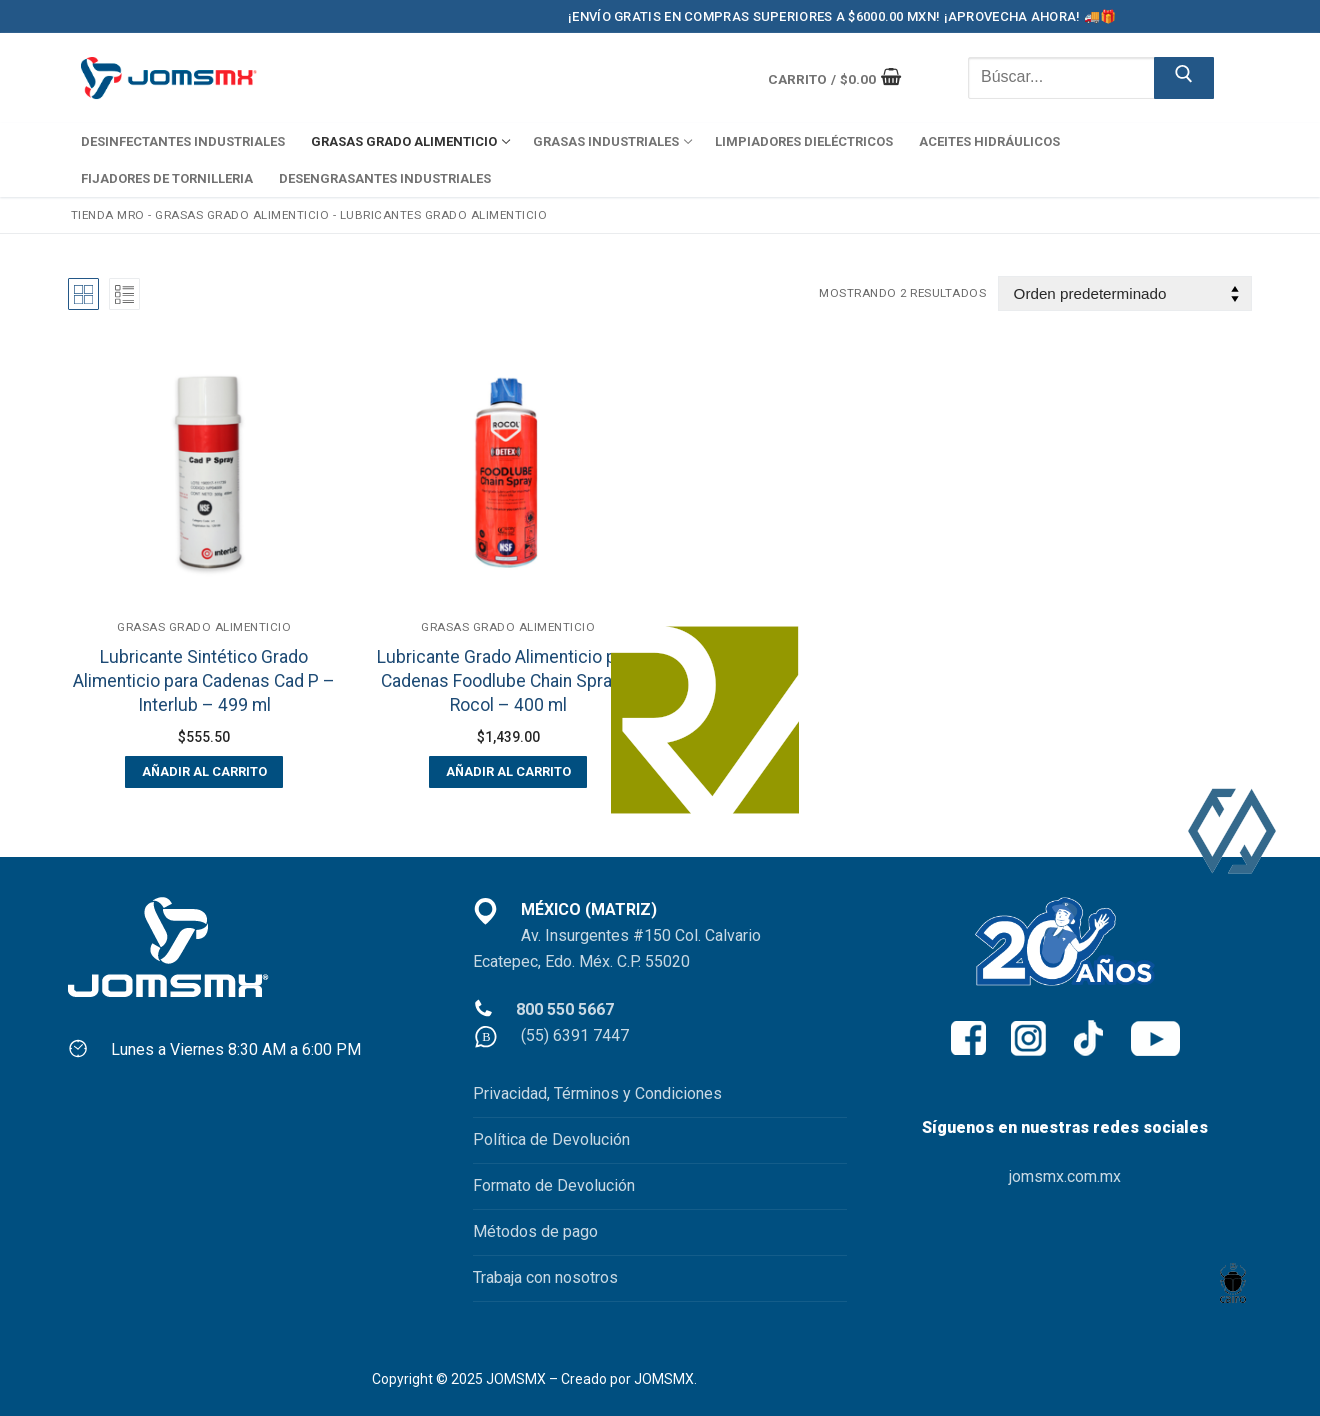 This screenshot has height=1416, width=1320. What do you see at coordinates (1233, 1283) in the screenshot?
I see `Cairo graphics library logo` at bounding box center [1233, 1283].